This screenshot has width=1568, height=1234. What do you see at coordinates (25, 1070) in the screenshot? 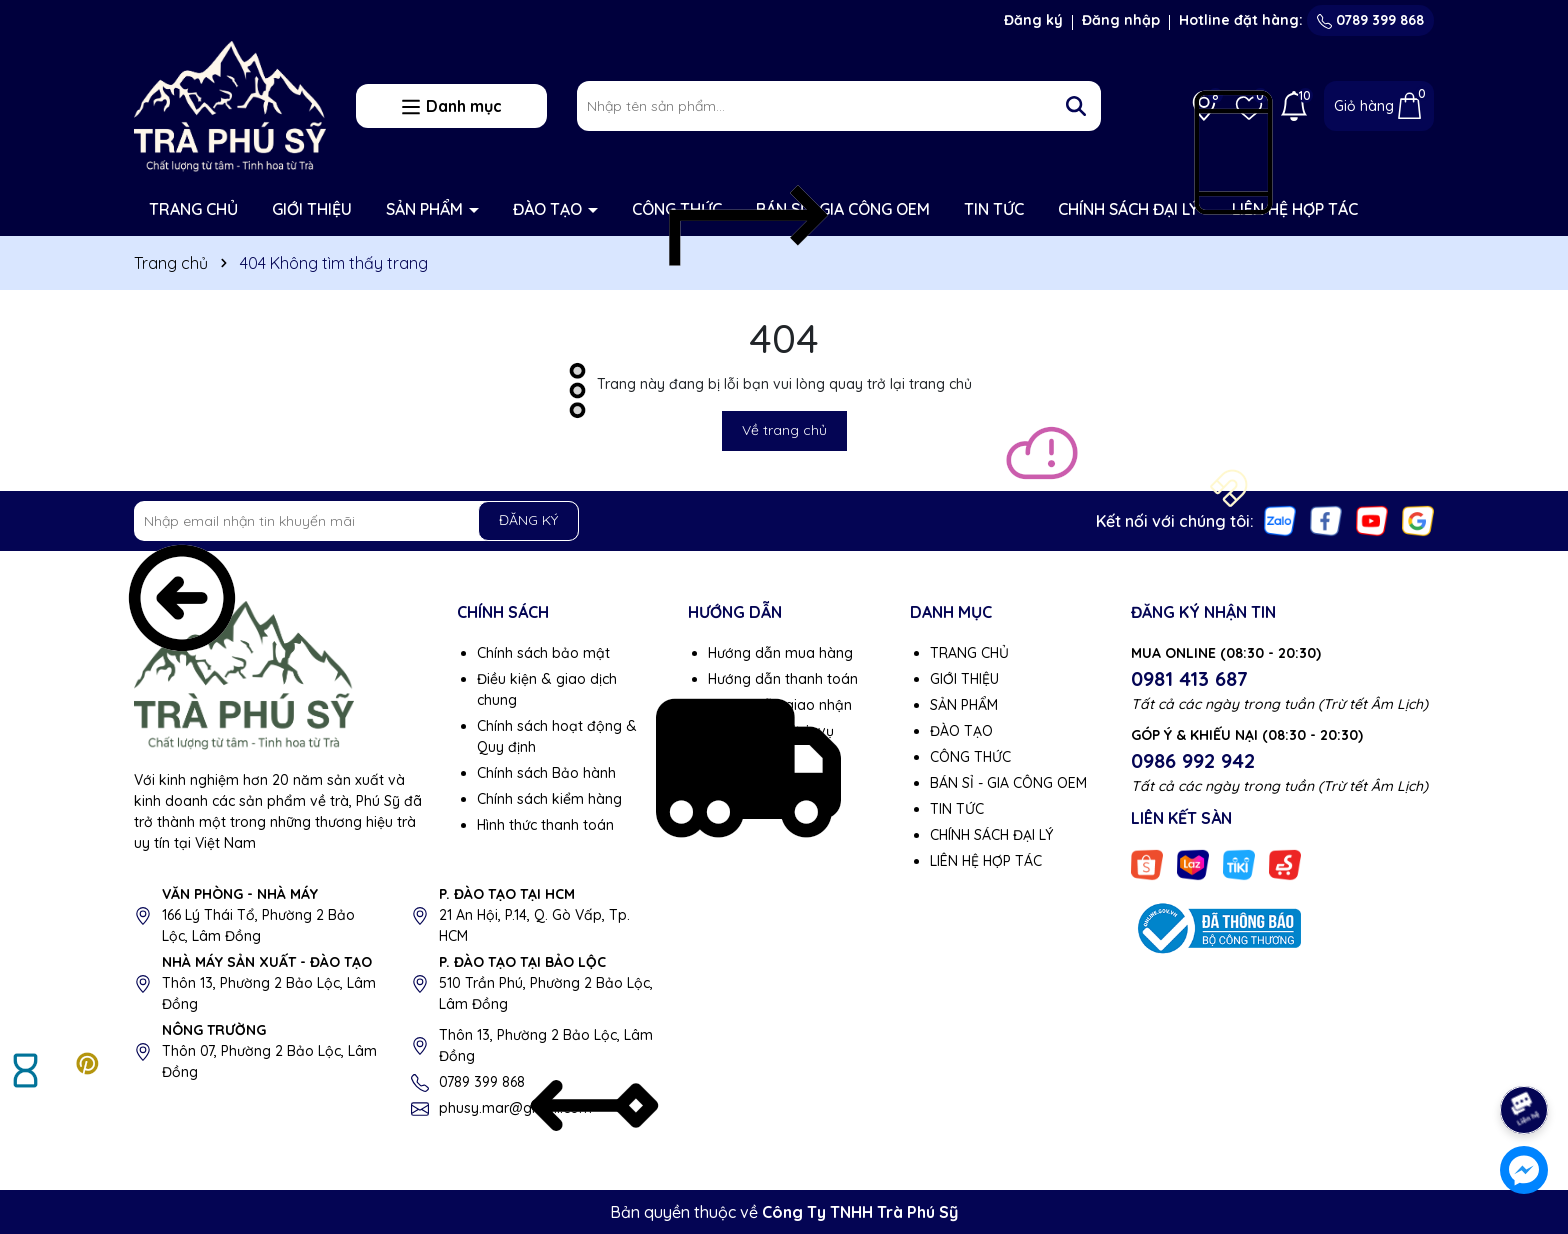
I see `indicates a process is waiting or pending` at bounding box center [25, 1070].